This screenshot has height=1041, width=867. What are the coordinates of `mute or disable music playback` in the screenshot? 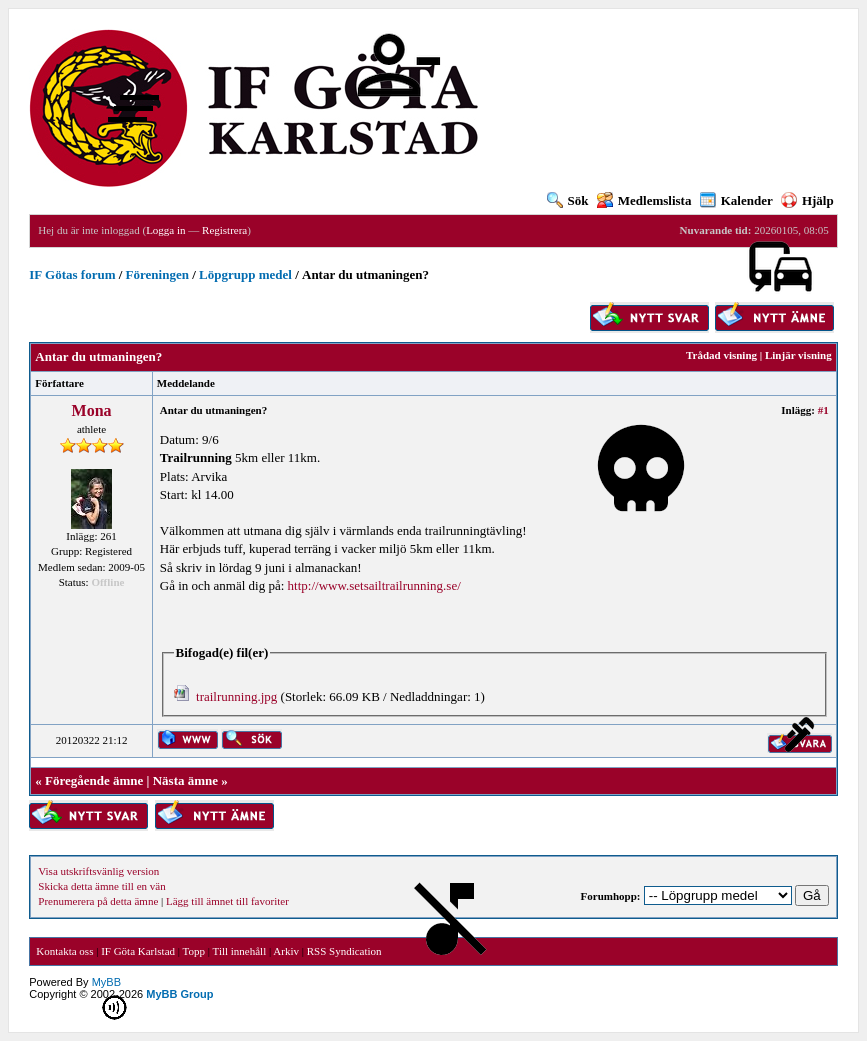 It's located at (450, 919).